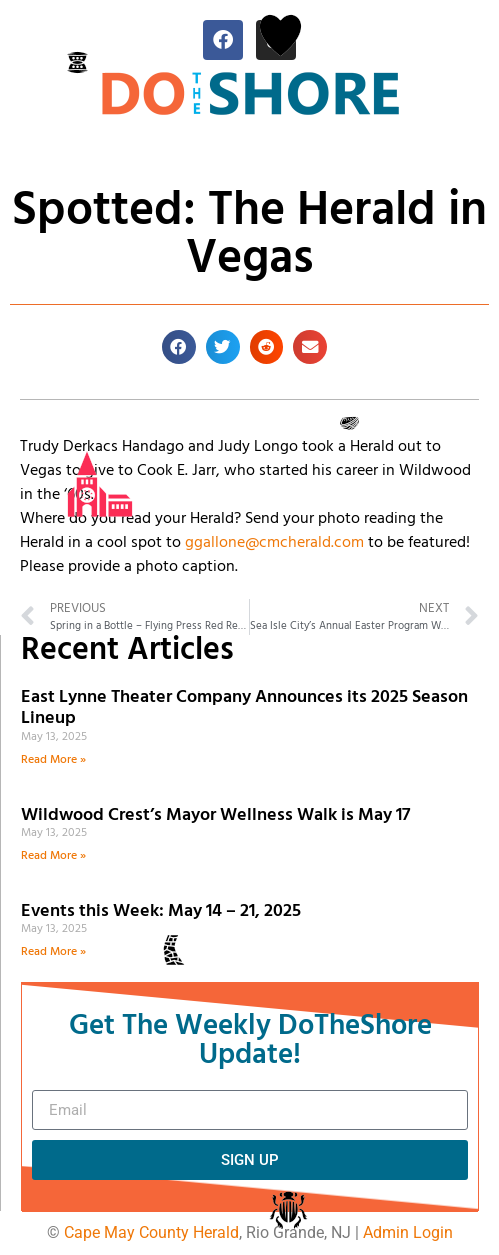  I want to click on locate nearby churches or places of worship, so click(100, 484).